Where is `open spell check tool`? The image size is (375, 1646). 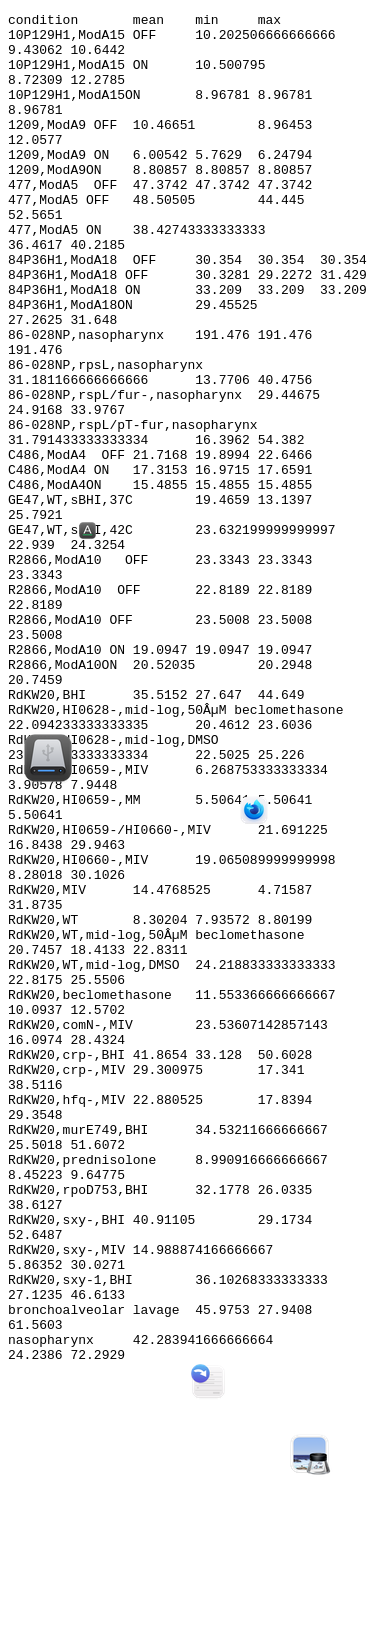 open spell check tool is located at coordinates (87, 530).